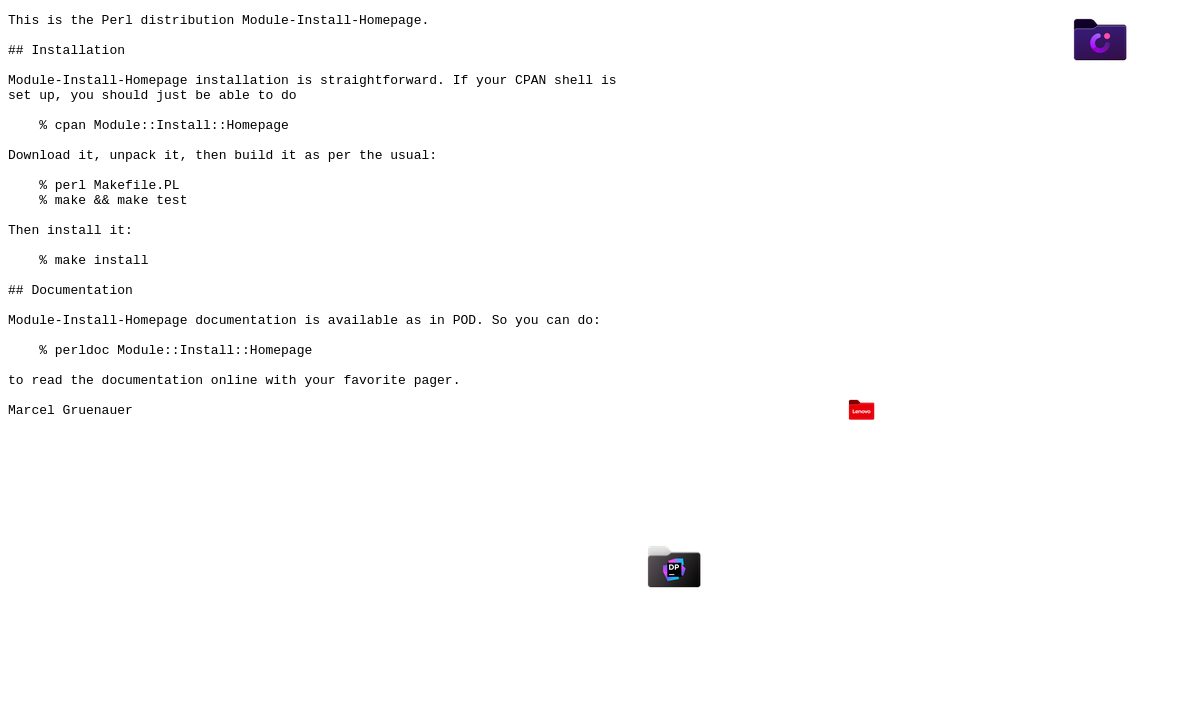 This screenshot has height=720, width=1185. I want to click on open folder containing JetBrains dotPeek projects, so click(674, 568).